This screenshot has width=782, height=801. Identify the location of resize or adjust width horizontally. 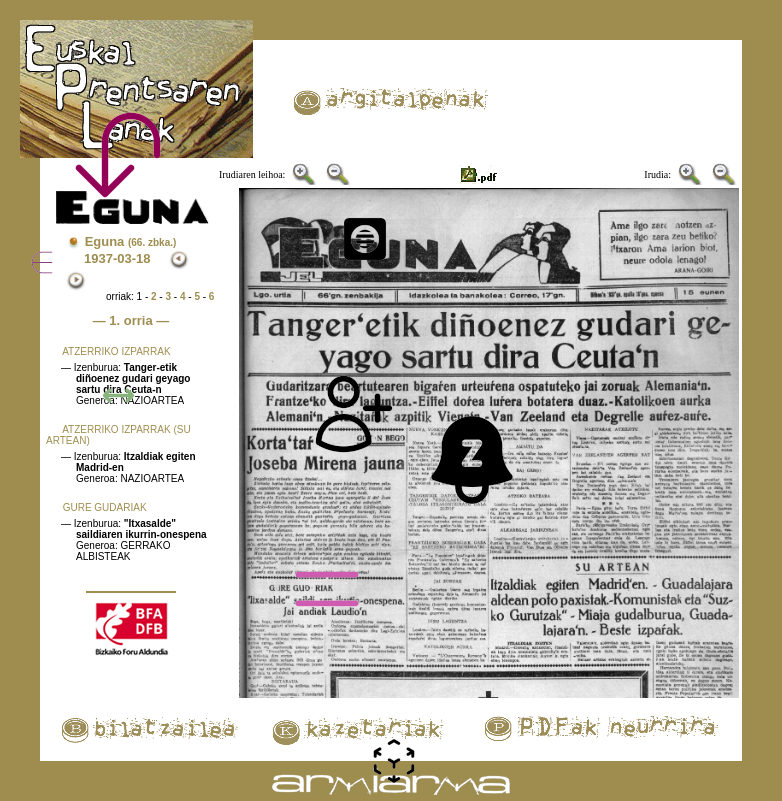
(118, 395).